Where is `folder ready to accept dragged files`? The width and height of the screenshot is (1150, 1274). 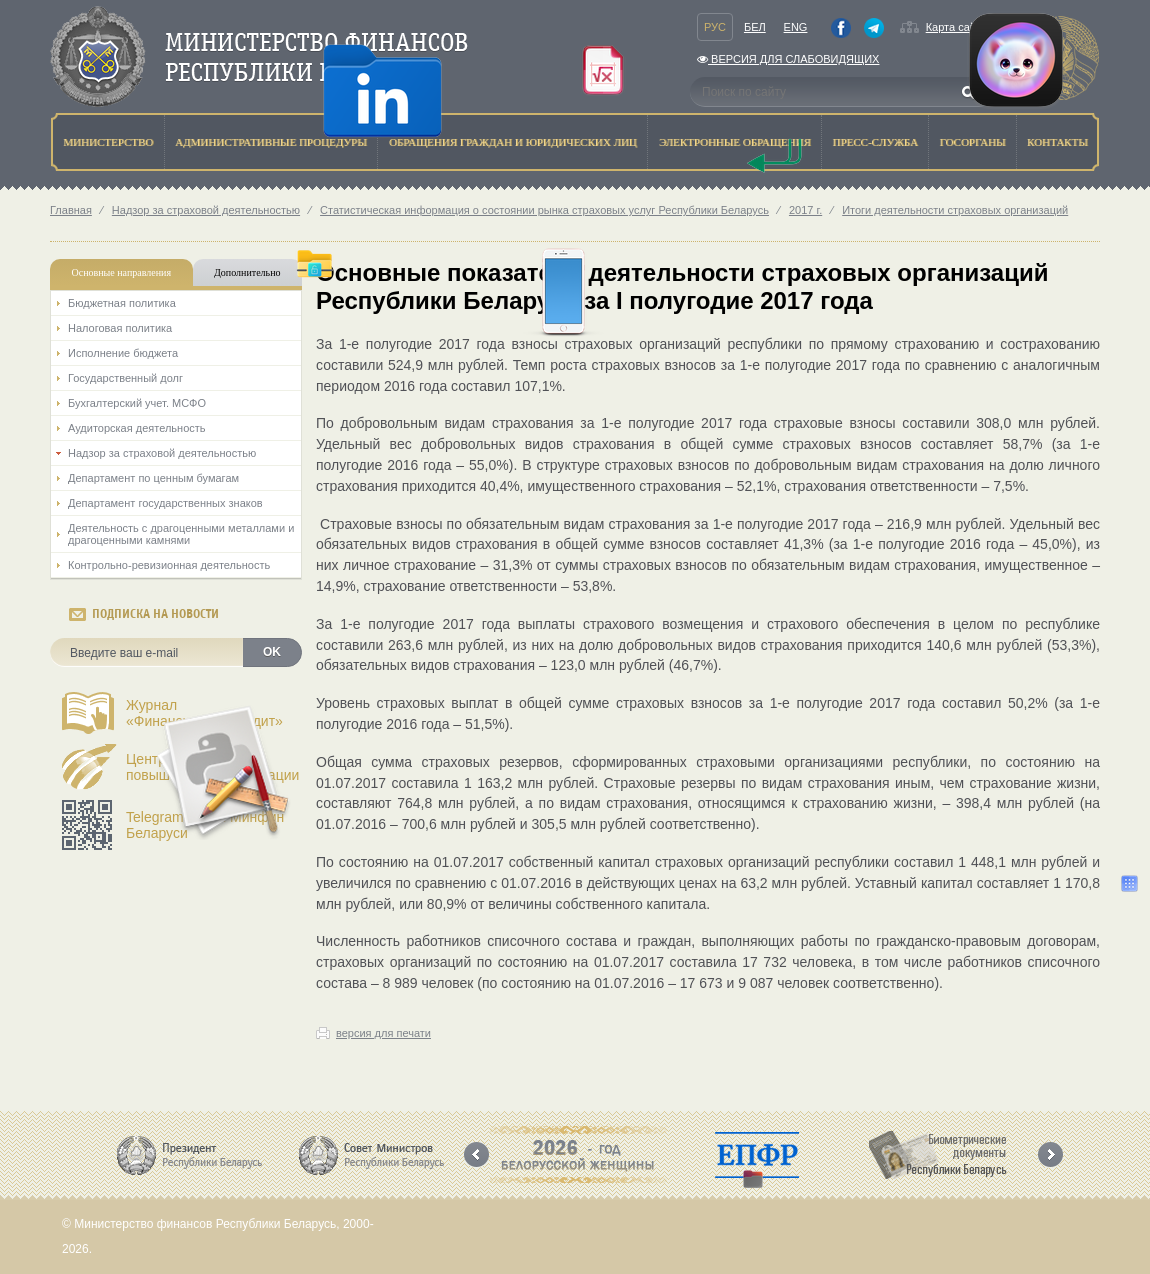
folder ready to accept dragged files is located at coordinates (753, 1179).